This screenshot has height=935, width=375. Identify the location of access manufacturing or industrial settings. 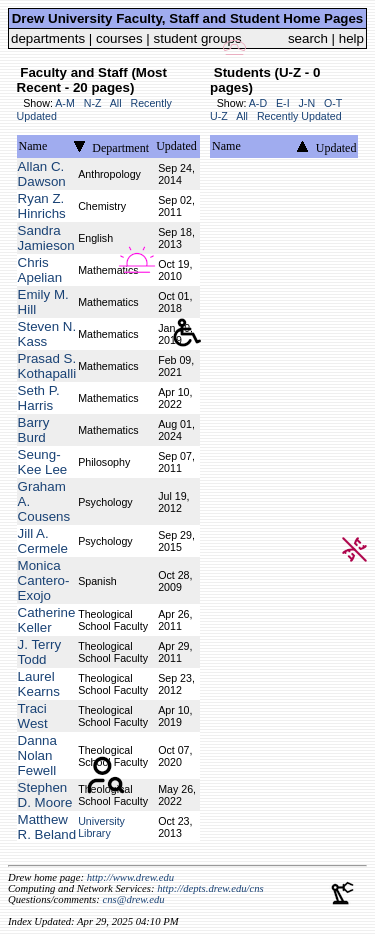
(342, 893).